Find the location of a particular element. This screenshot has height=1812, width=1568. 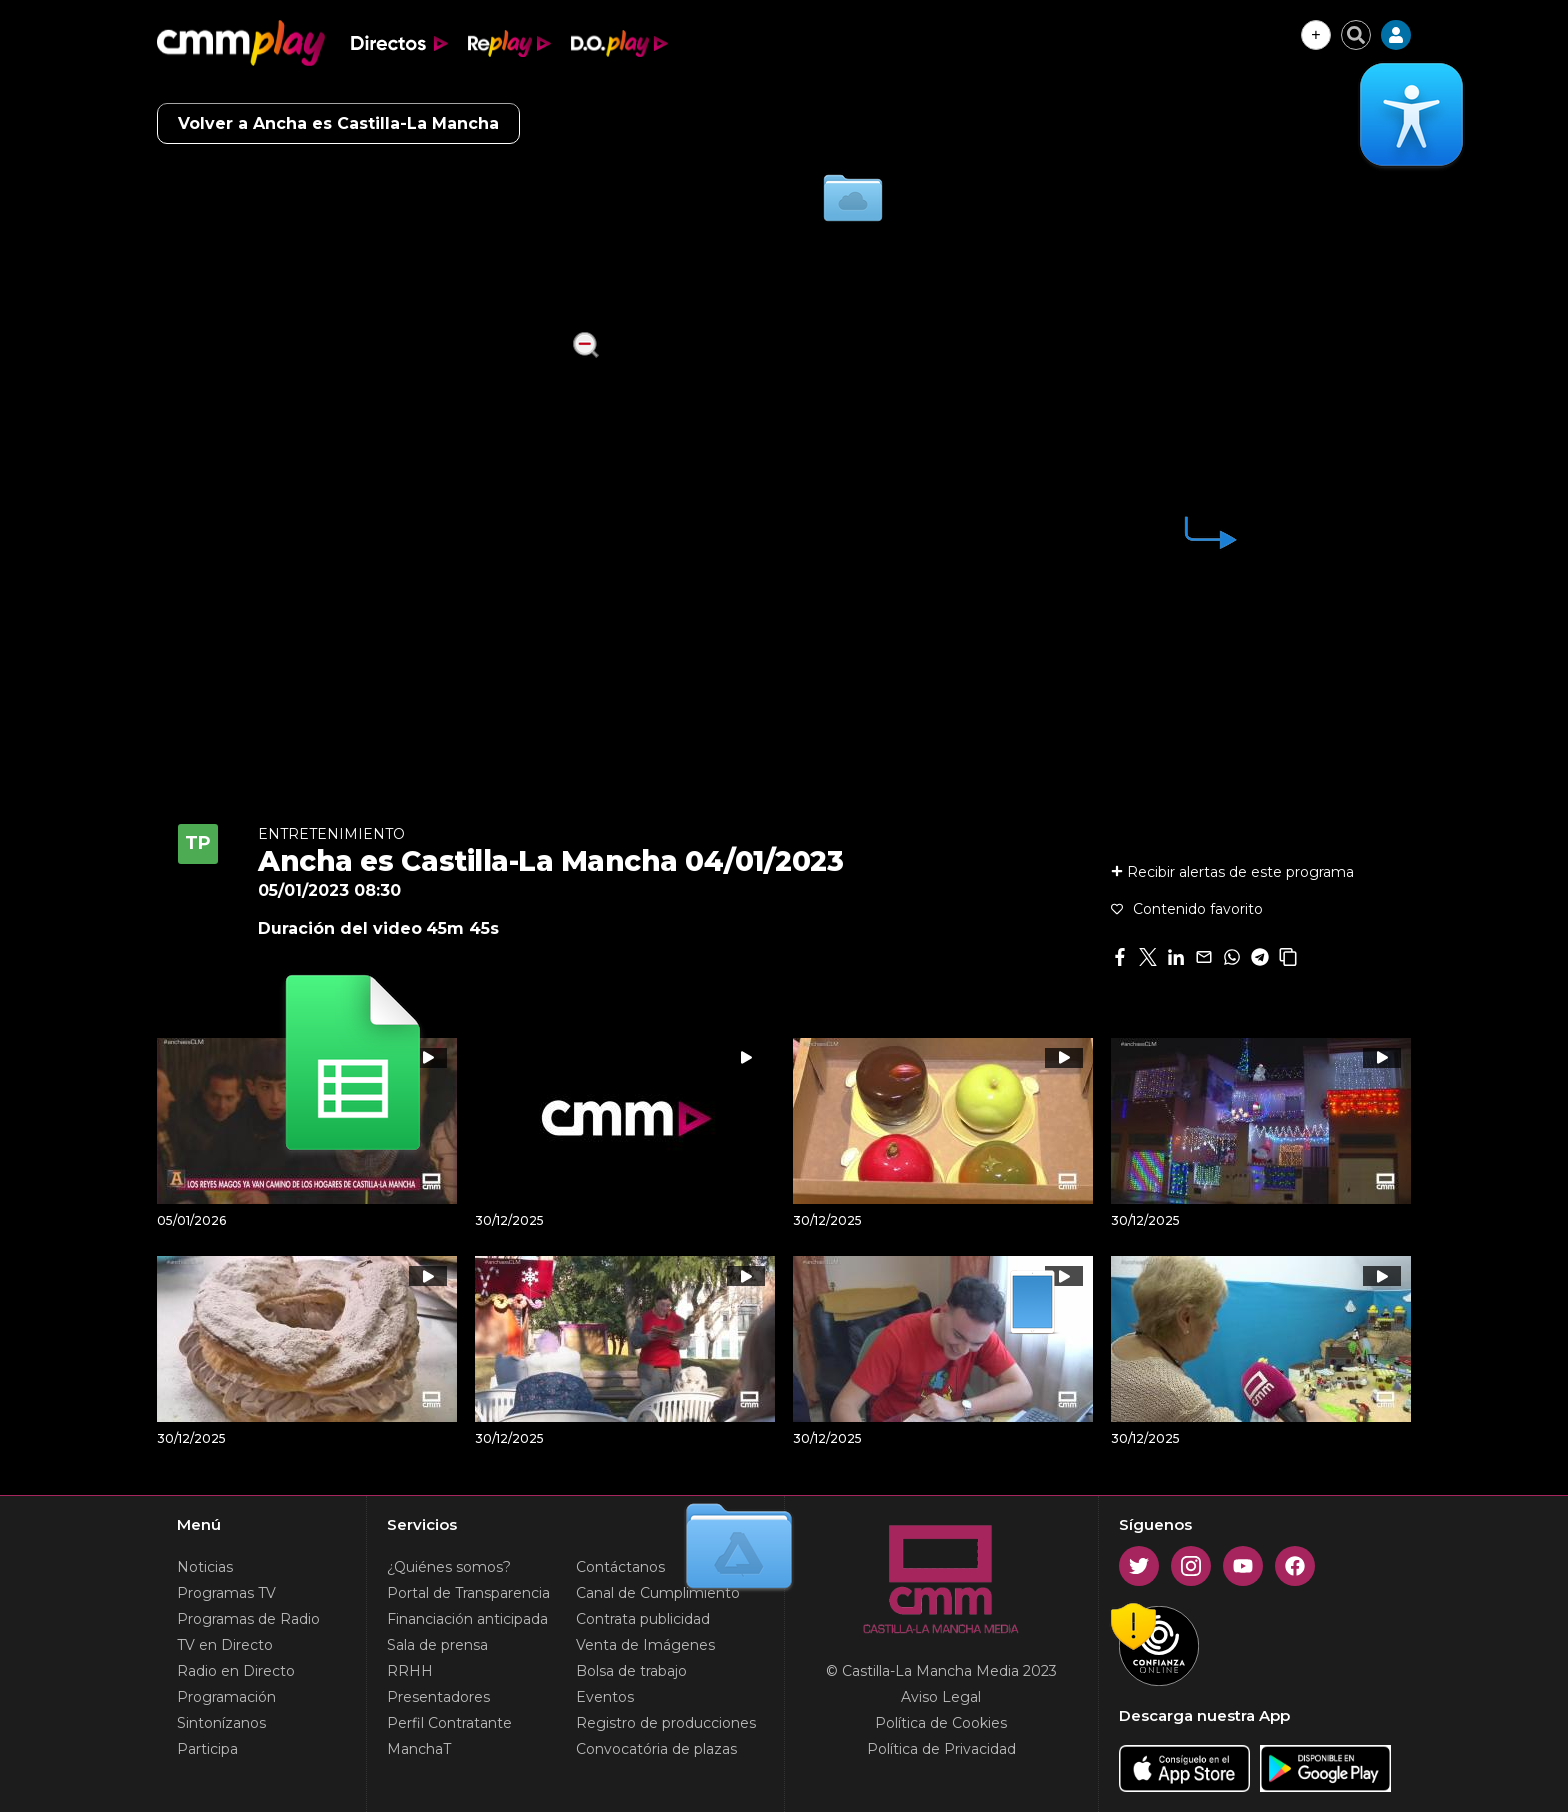

iPad with cellular connectivity is located at coordinates (1032, 1302).